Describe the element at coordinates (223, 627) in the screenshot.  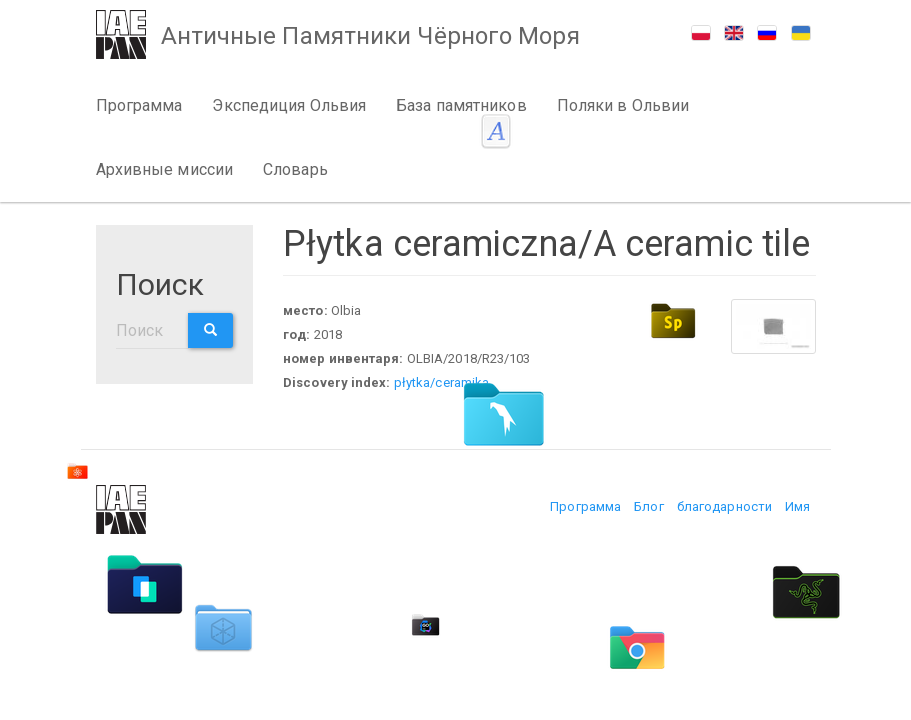
I see `open 3D files folder` at that location.